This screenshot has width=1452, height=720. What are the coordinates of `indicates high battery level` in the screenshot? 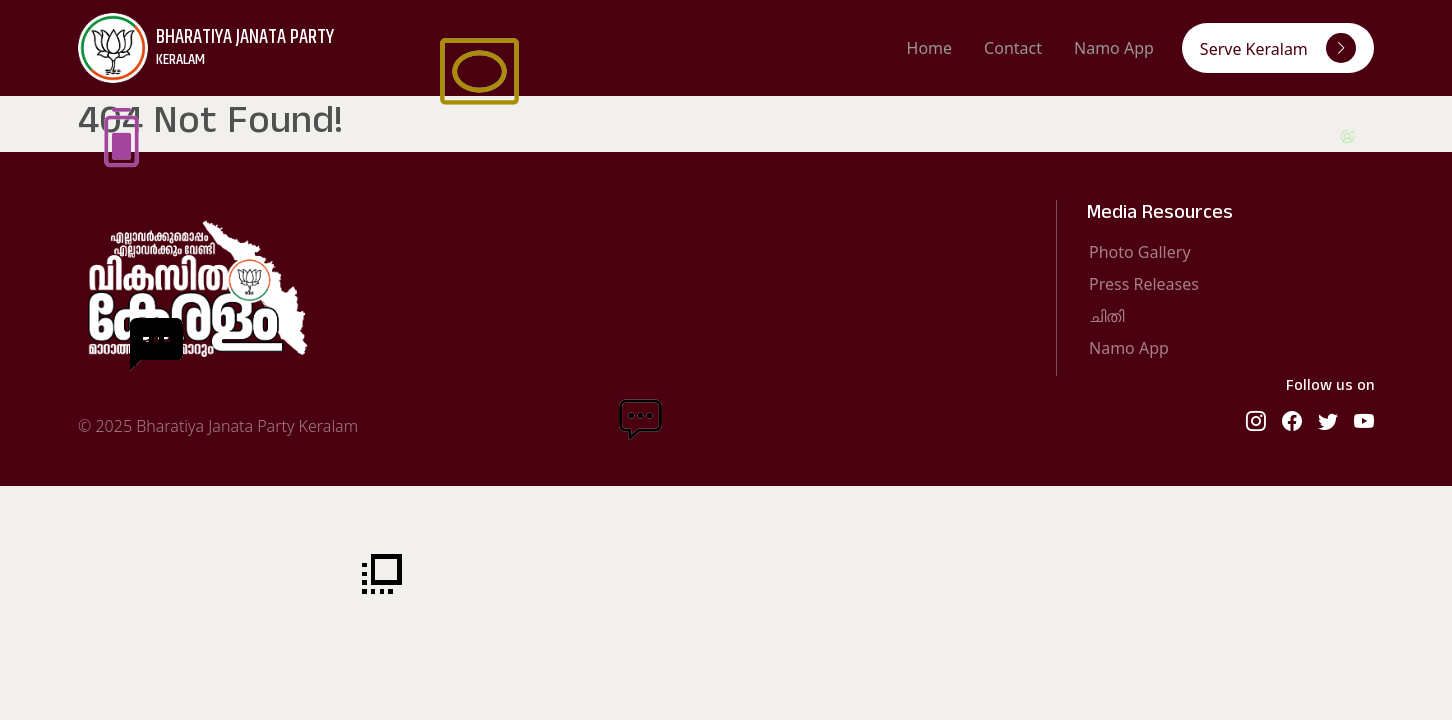 It's located at (121, 138).